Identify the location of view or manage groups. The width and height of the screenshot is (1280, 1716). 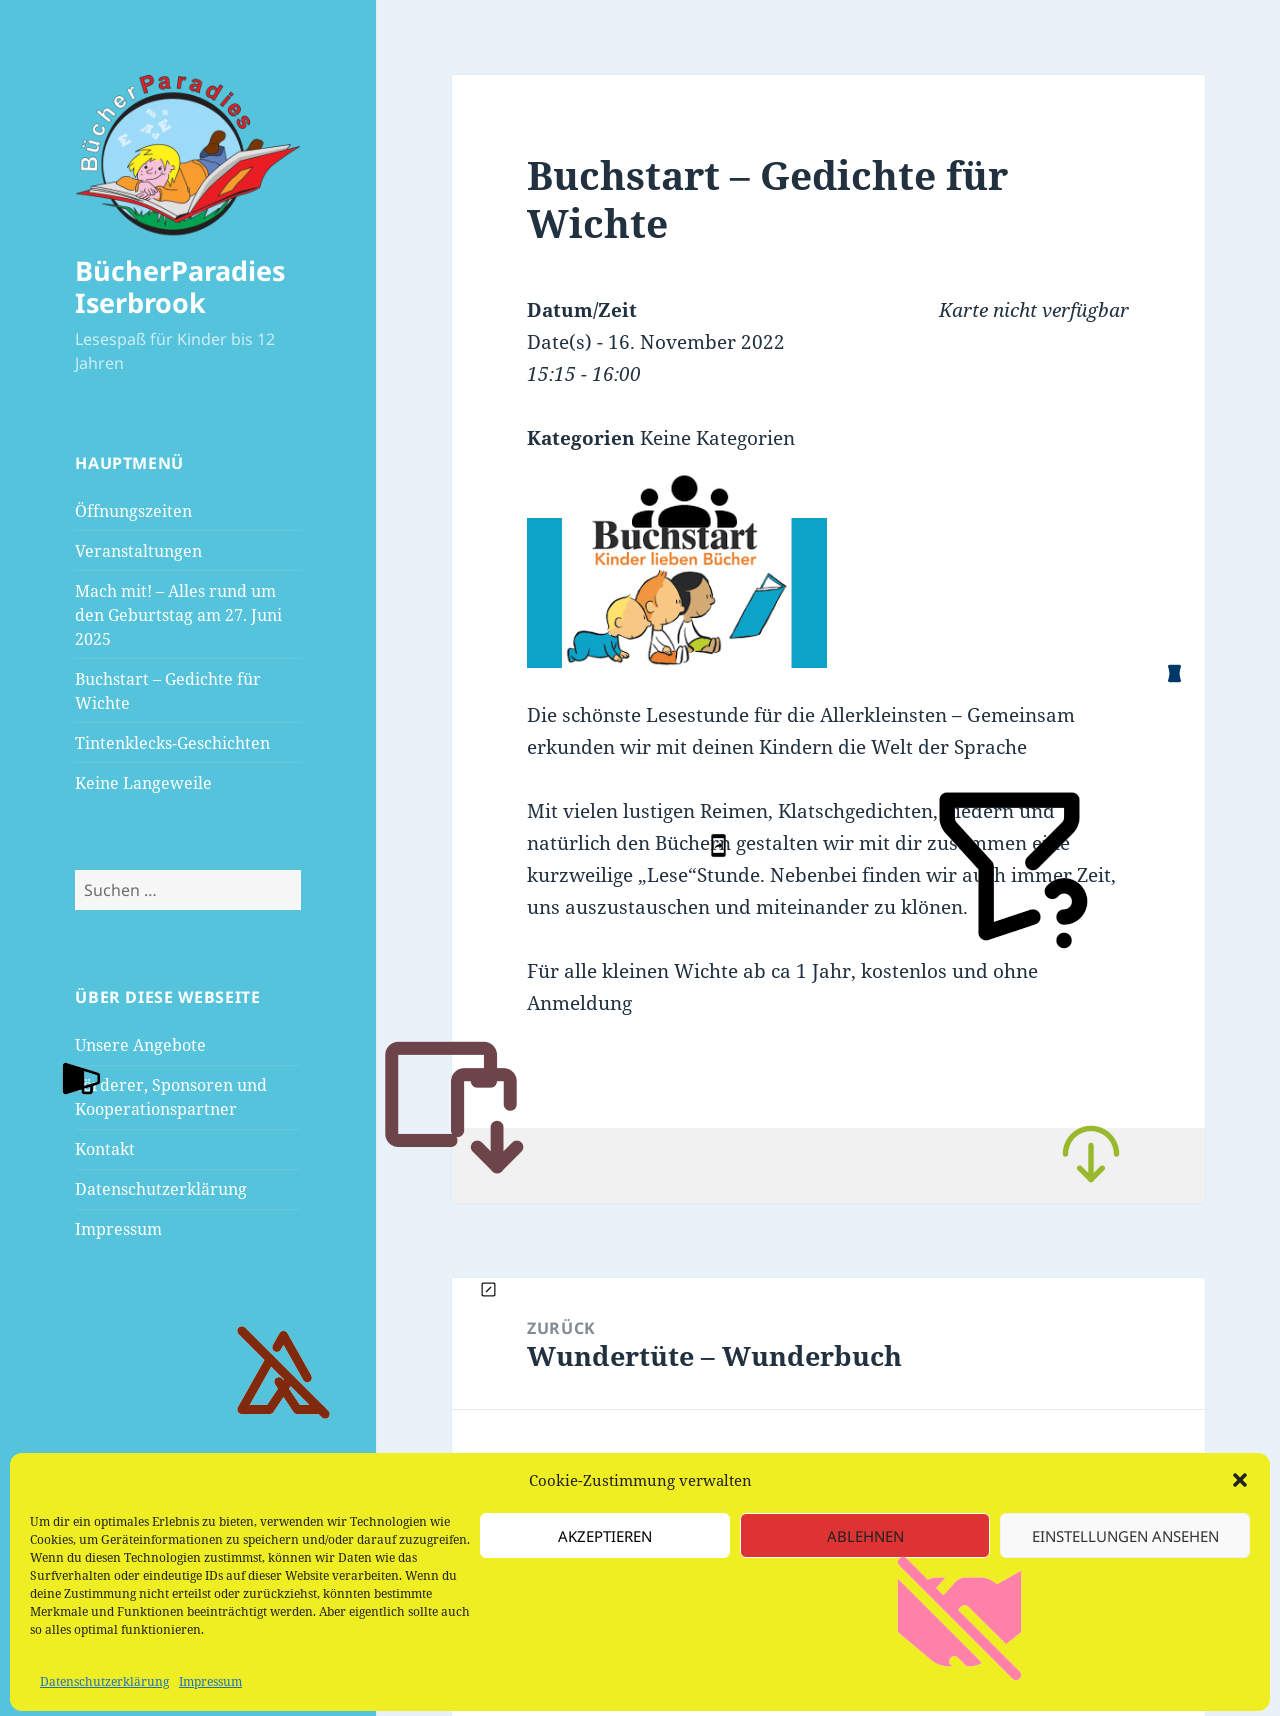
(684, 501).